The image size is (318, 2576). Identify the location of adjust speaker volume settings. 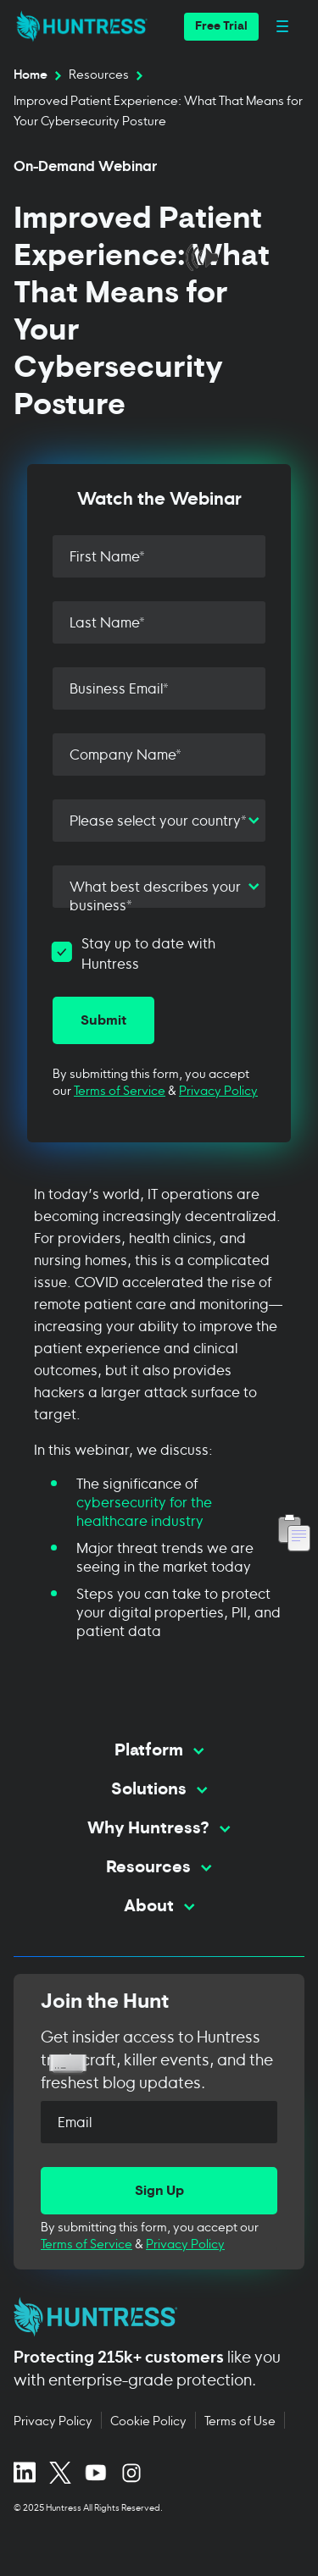
(202, 257).